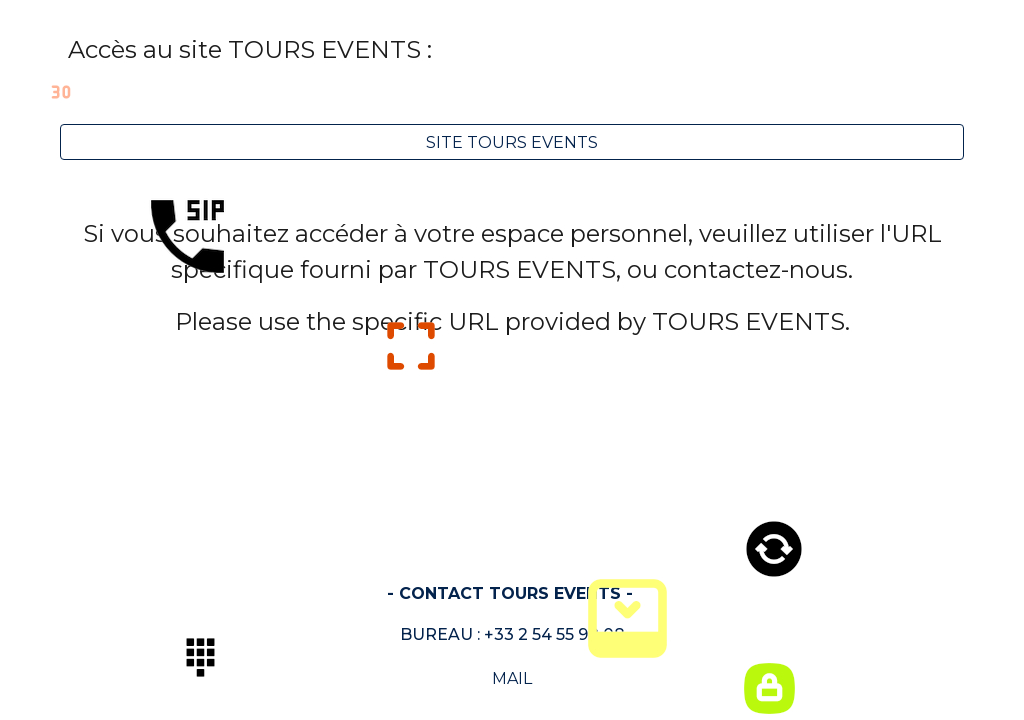  Describe the element at coordinates (774, 549) in the screenshot. I see `sync data or refresh content` at that location.